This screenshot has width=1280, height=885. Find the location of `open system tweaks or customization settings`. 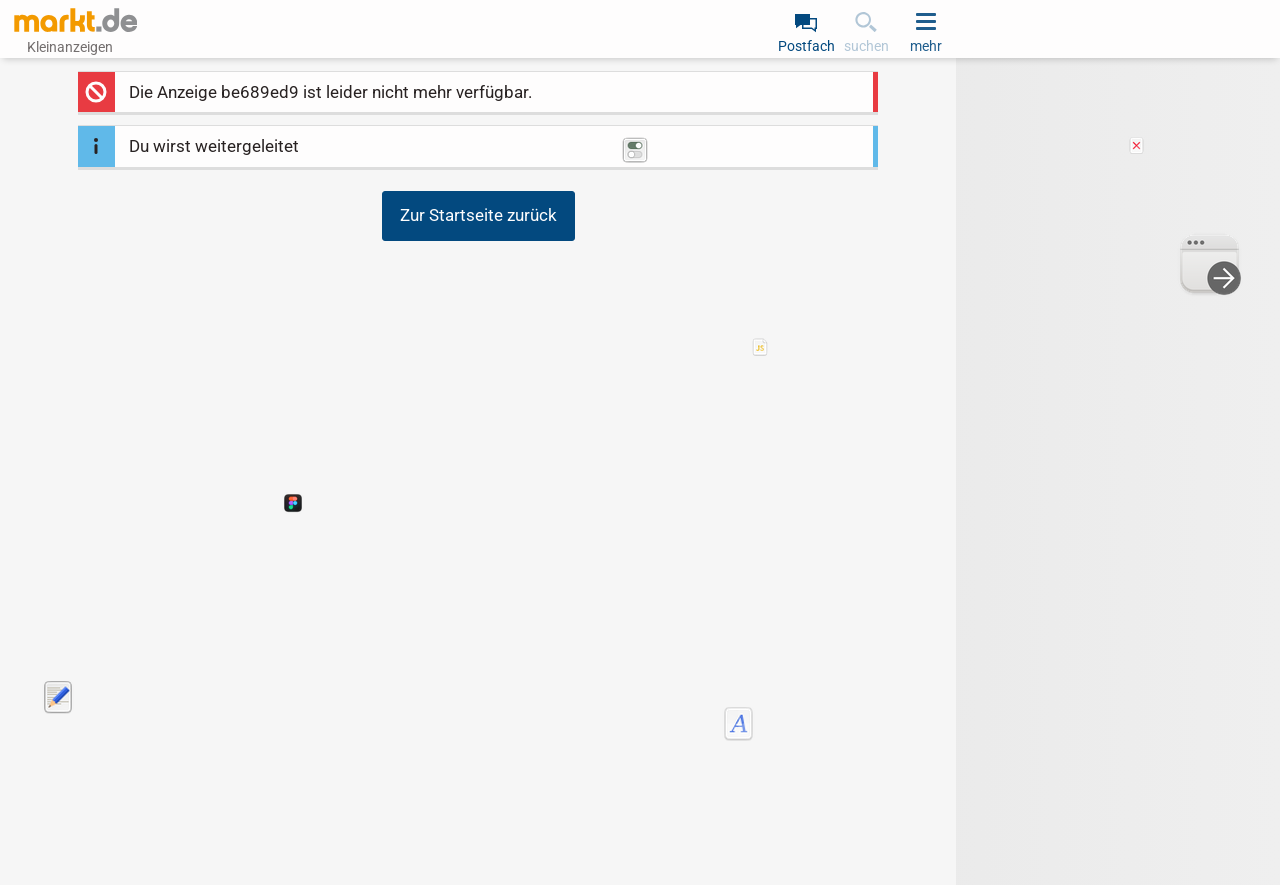

open system tweaks or customization settings is located at coordinates (635, 150).